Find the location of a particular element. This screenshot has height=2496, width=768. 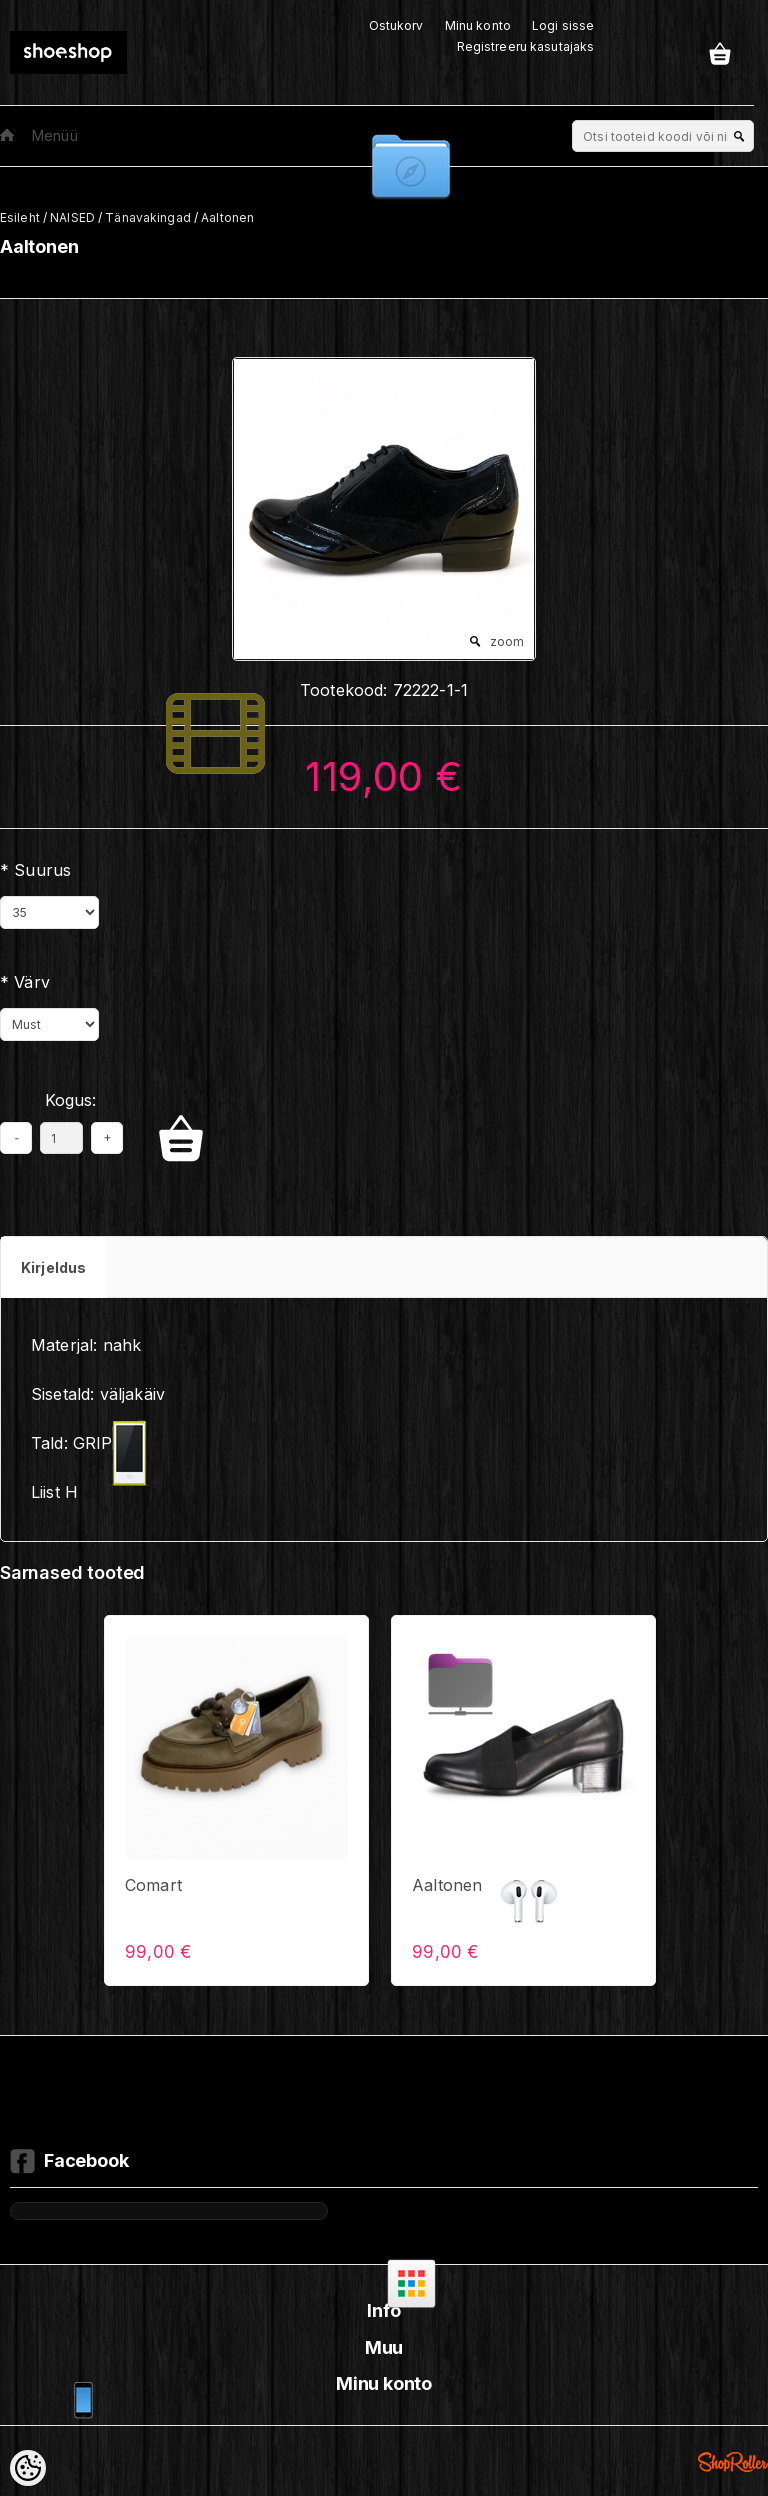

connect wireless earbuds via bluetooth is located at coordinates (529, 1902).